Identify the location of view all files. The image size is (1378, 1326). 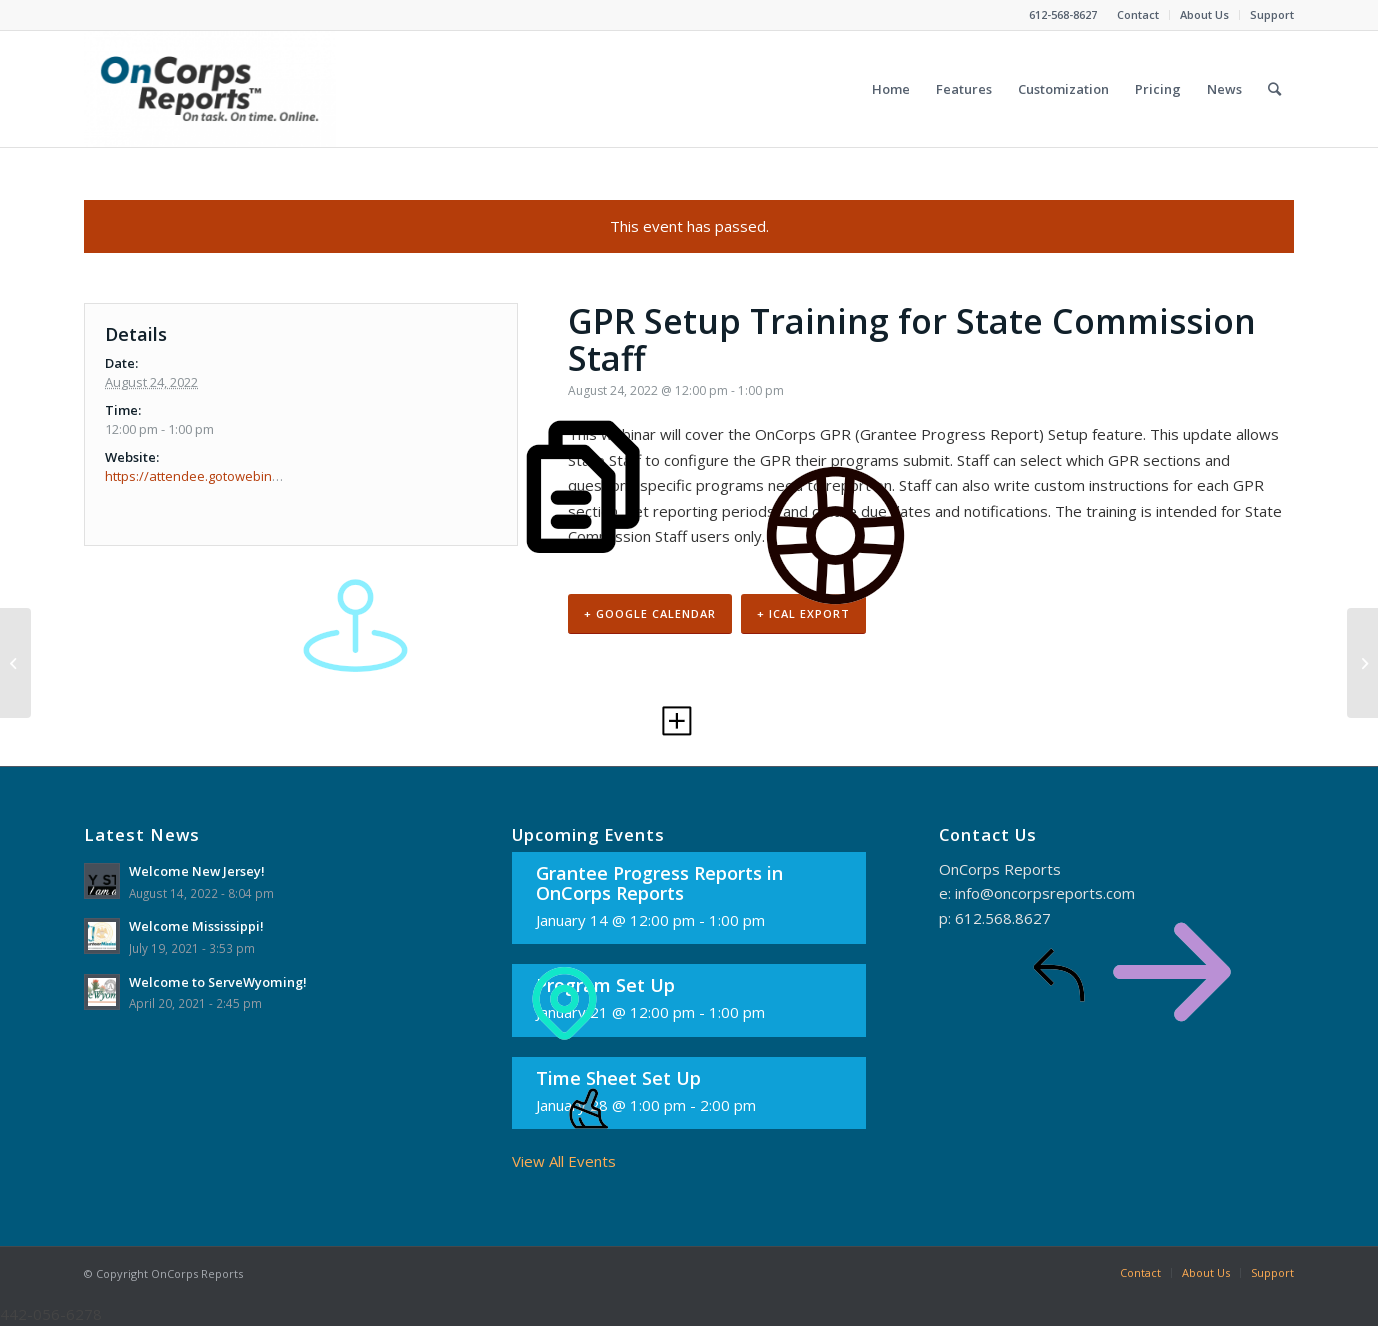
(582, 488).